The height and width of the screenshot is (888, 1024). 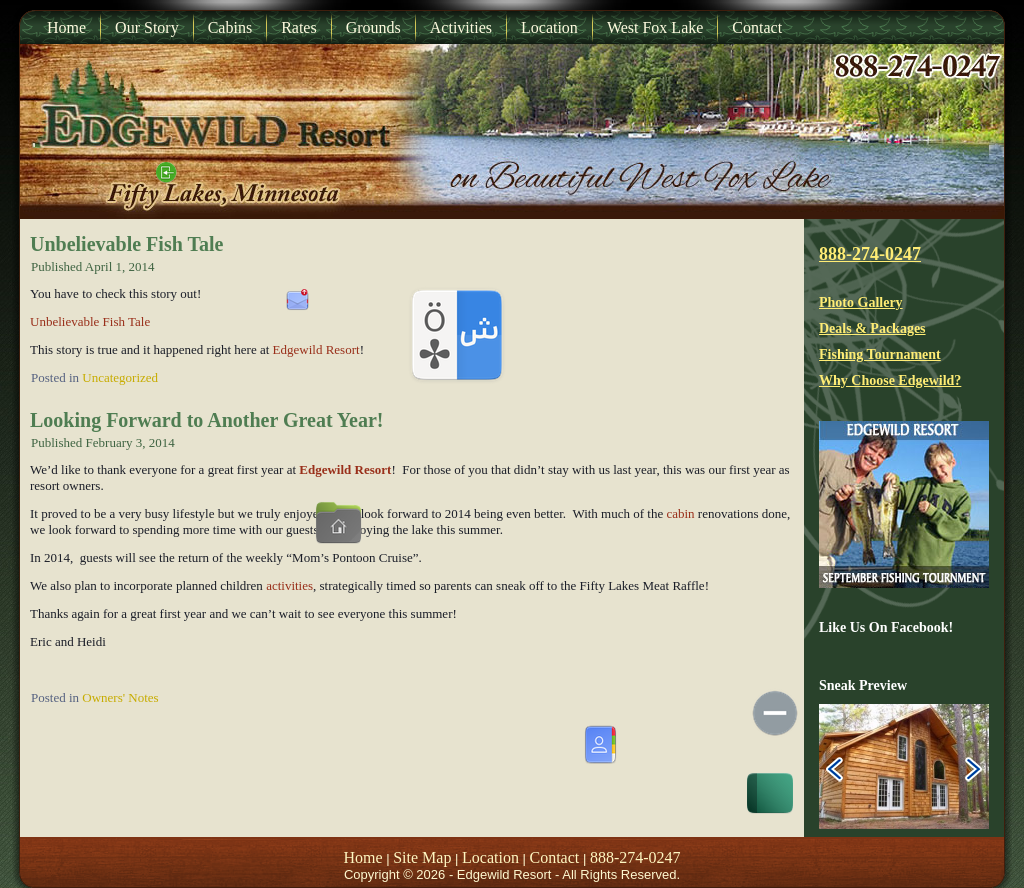 I want to click on access your home folder, so click(x=338, y=522).